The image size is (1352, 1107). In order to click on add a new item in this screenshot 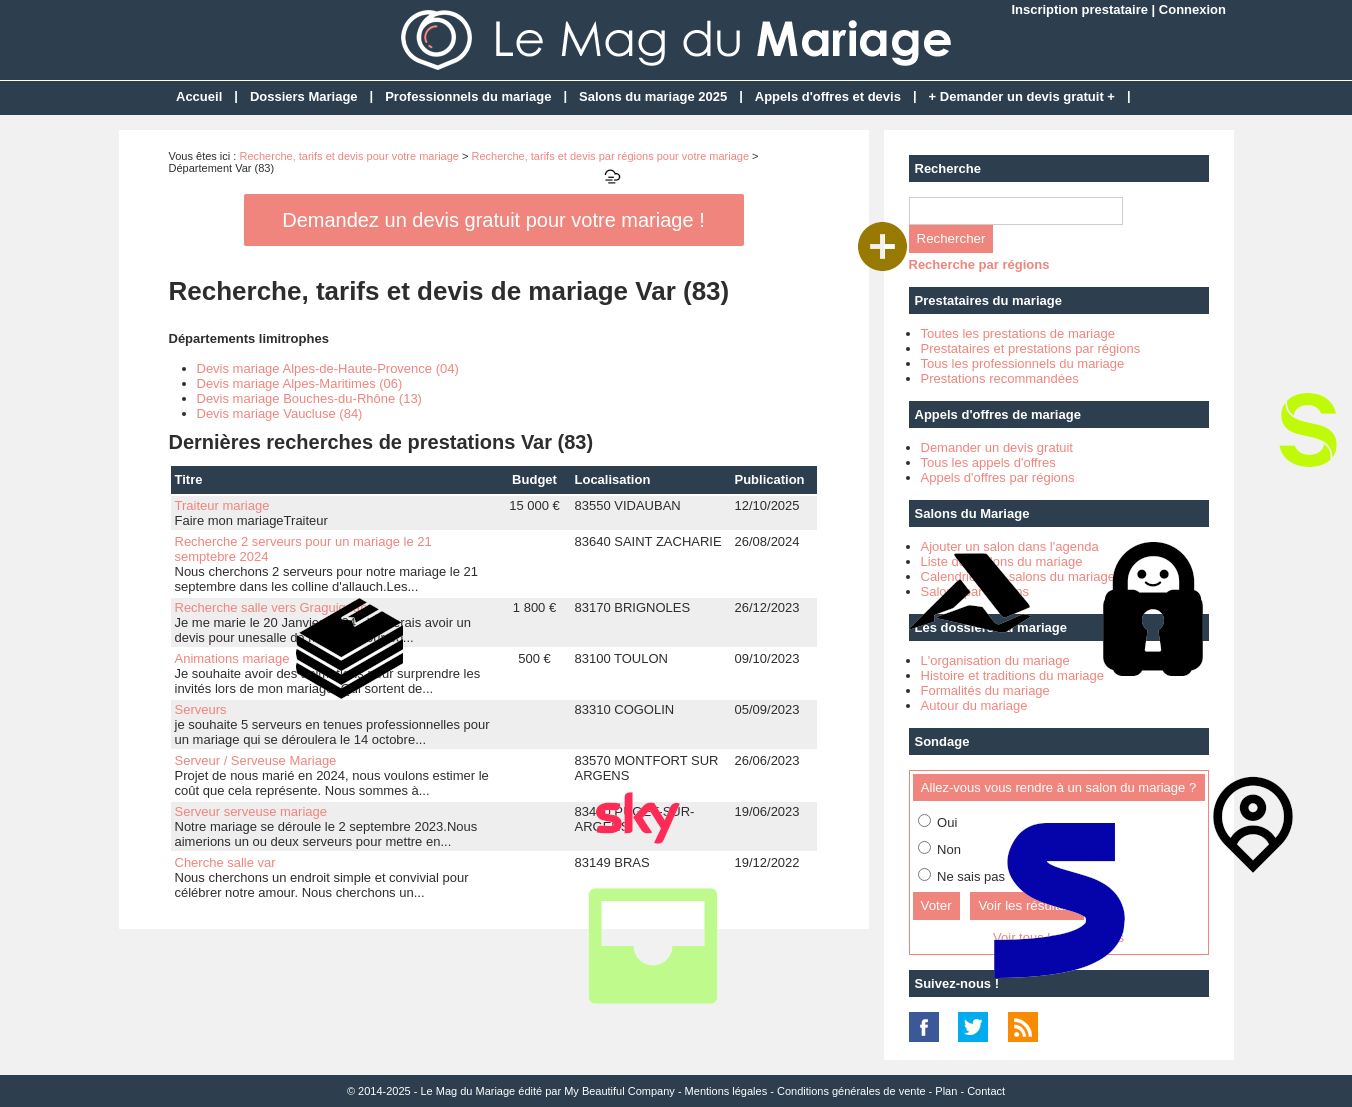, I will do `click(882, 246)`.